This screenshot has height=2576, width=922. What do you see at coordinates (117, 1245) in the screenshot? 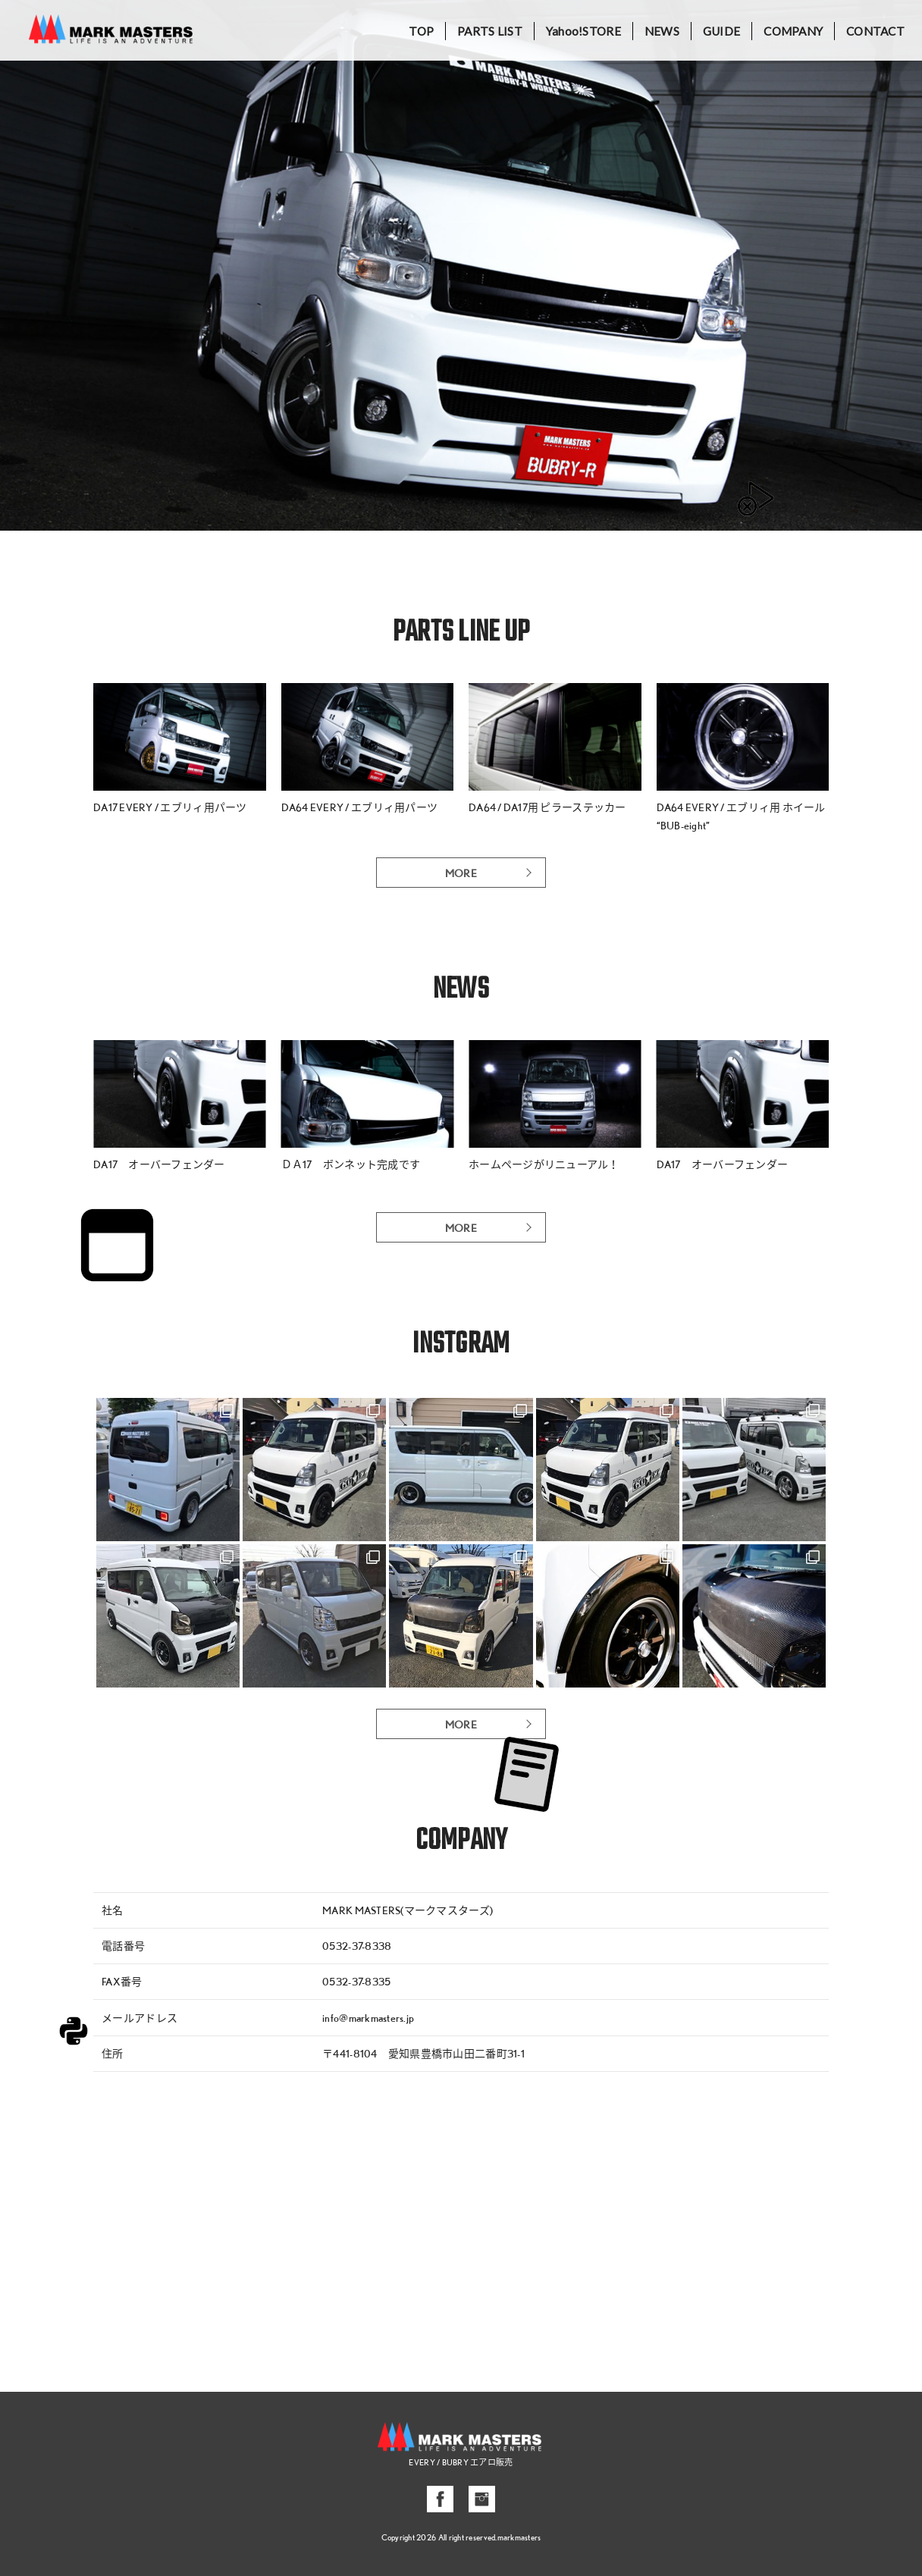
I see `toggle the navigation bar visibility` at bounding box center [117, 1245].